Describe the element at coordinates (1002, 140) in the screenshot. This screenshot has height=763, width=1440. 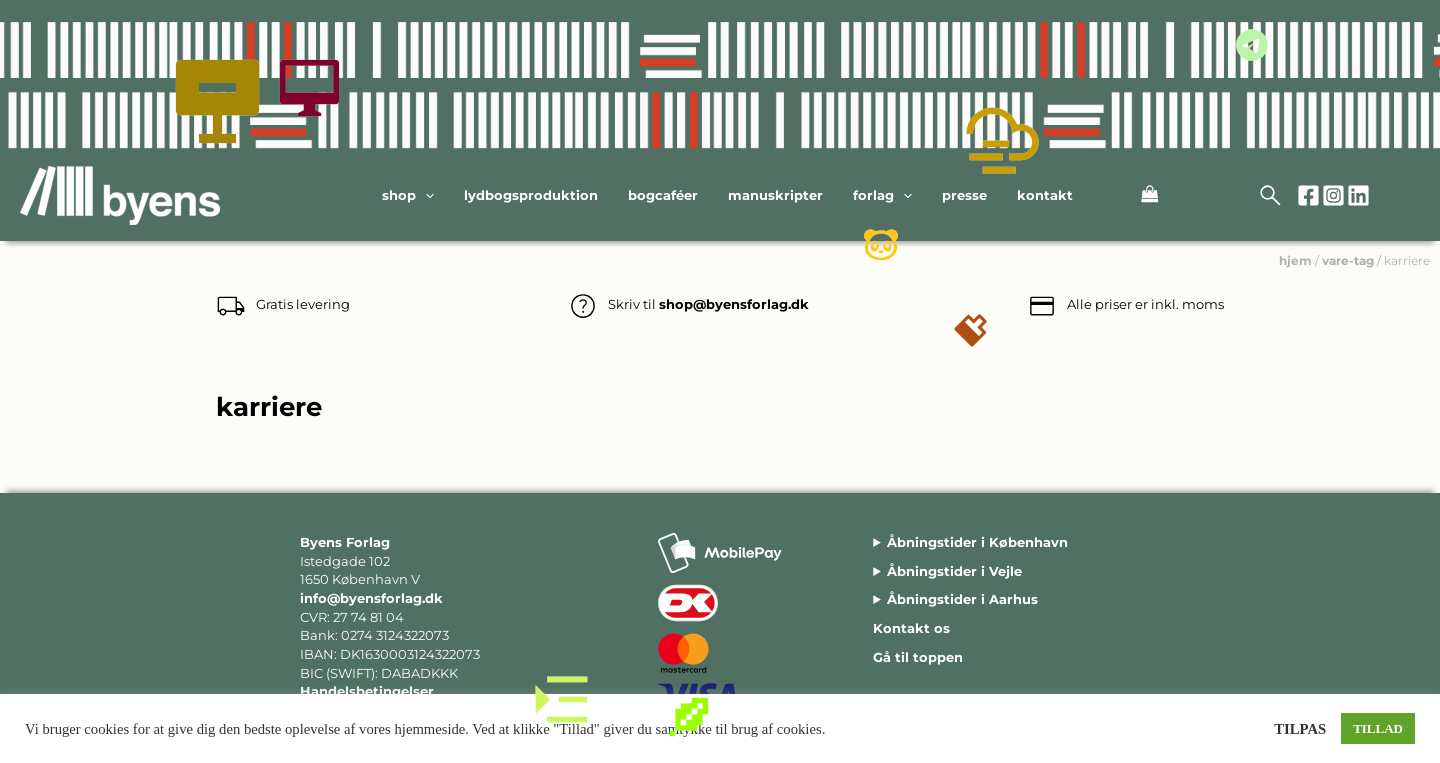
I see `view current wind conditions` at that location.